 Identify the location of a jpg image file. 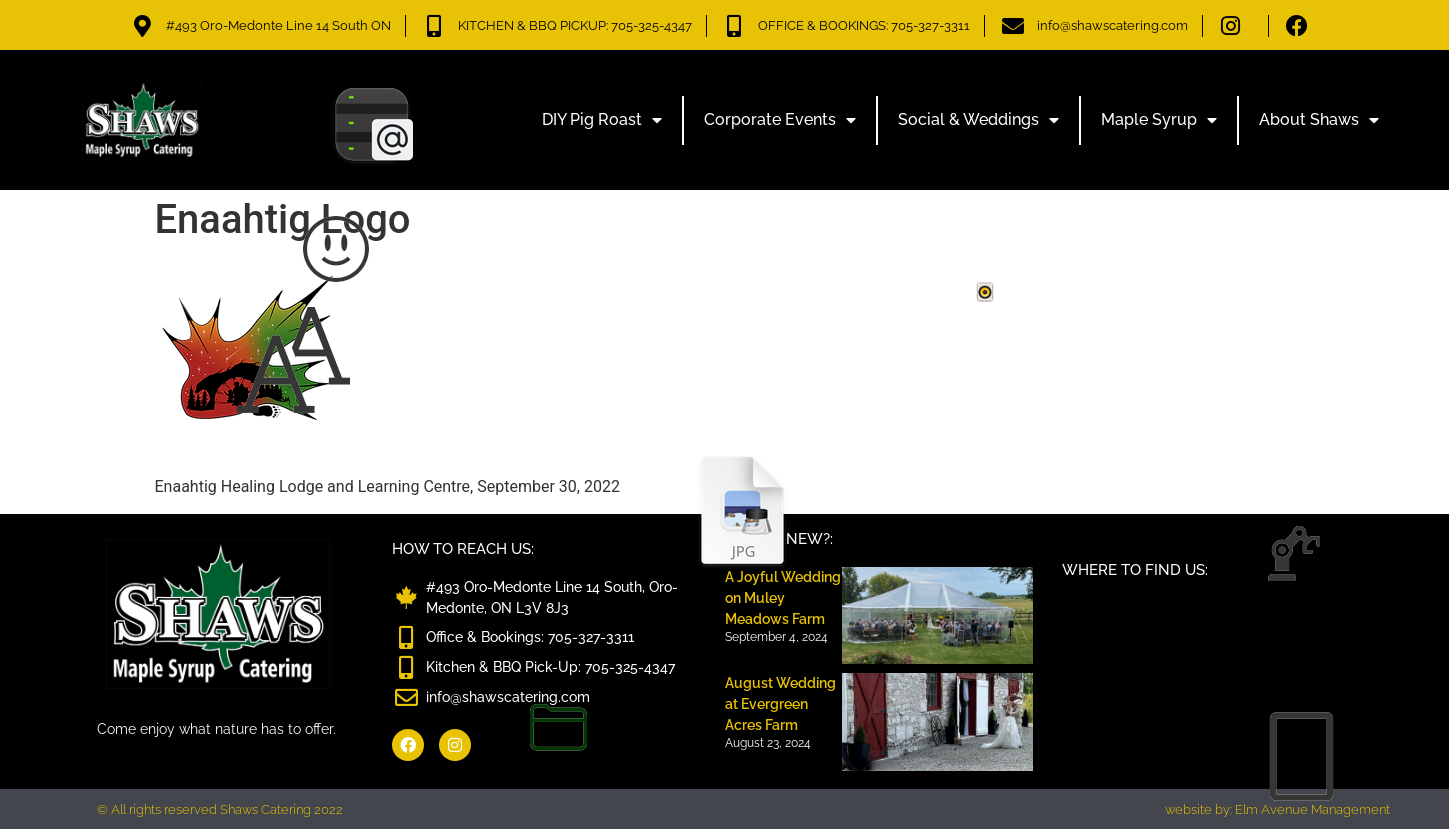
(742, 512).